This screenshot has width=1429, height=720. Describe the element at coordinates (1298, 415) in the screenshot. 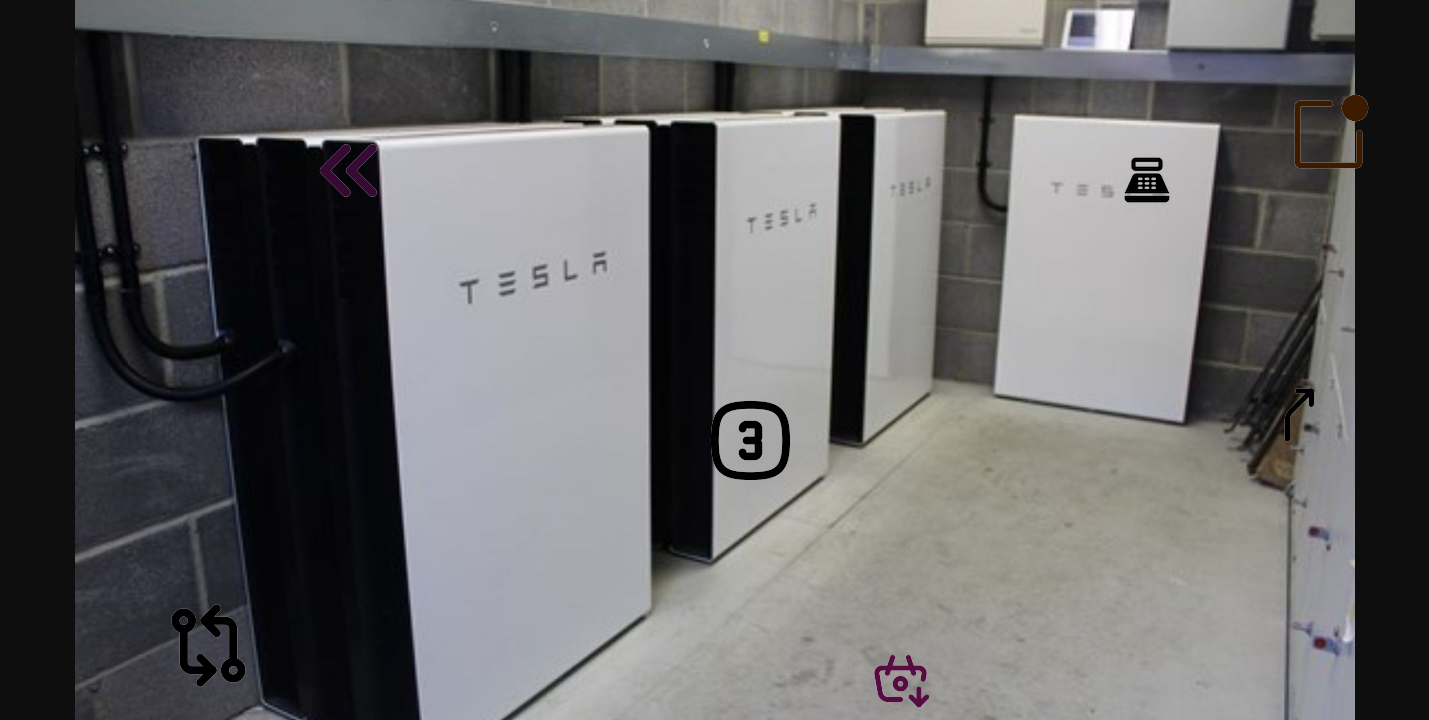

I see `bear right at the next turn` at that location.